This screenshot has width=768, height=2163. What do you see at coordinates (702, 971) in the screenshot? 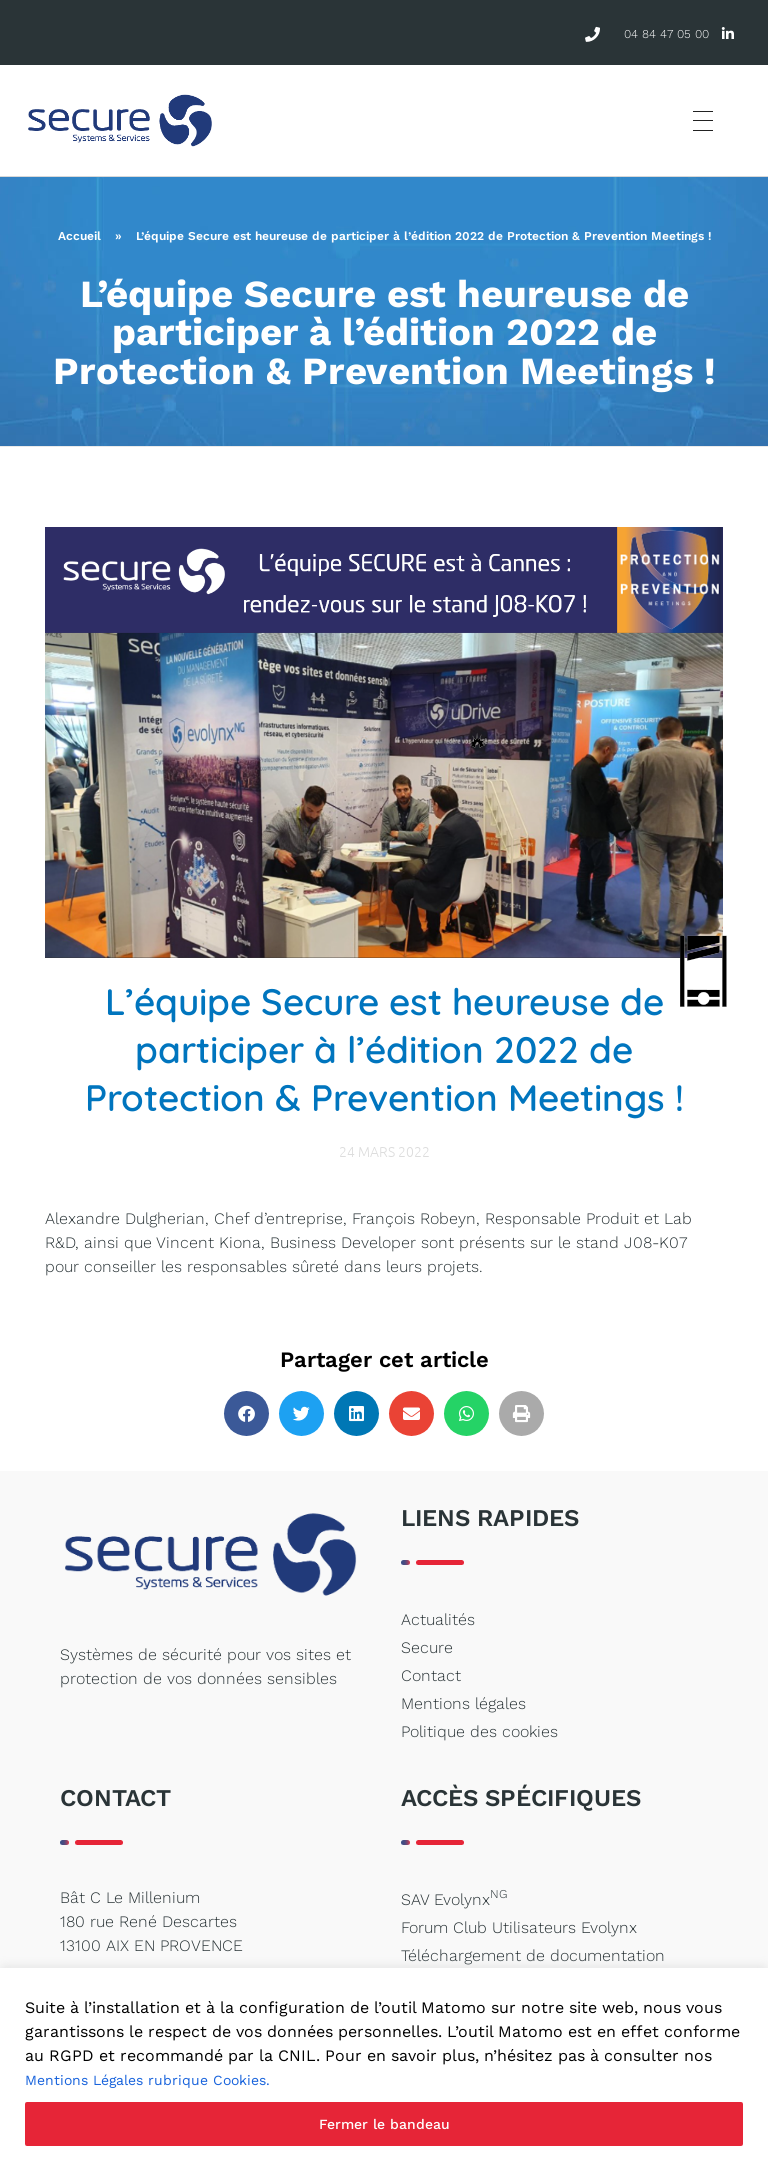
I see `execute or delete an item permanently` at bounding box center [702, 971].